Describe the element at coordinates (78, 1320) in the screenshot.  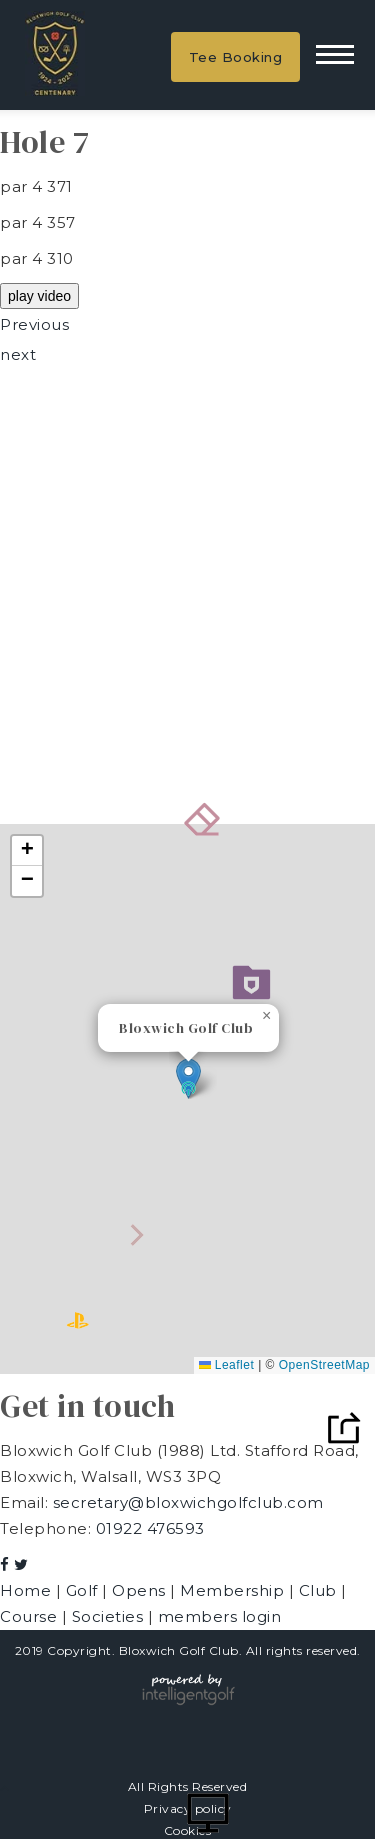
I see `playstation brand logo` at that location.